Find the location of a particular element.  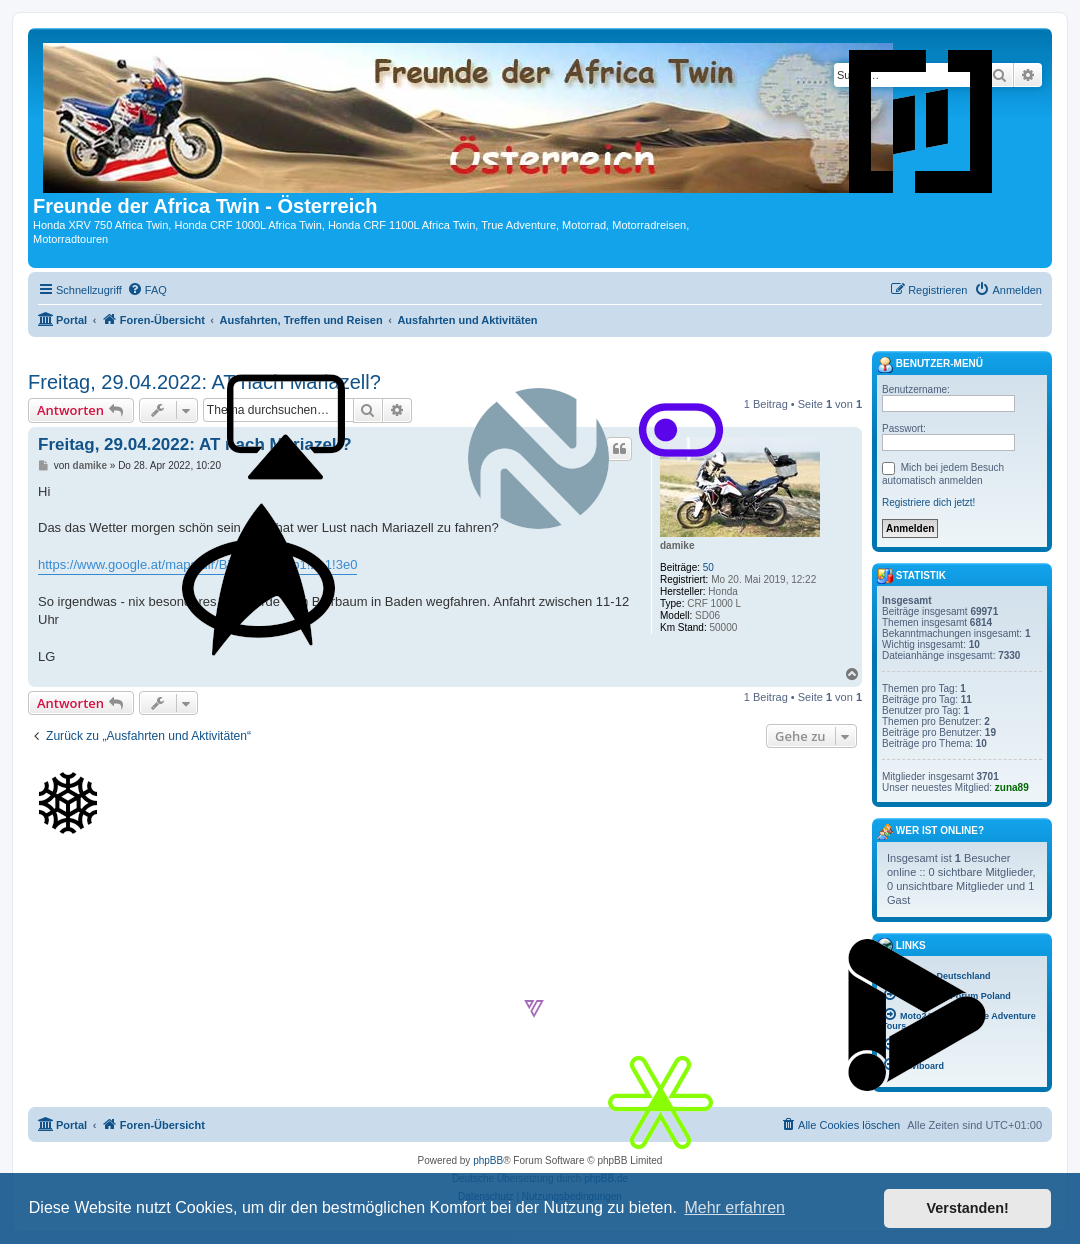

Google Display & Video 360 app or service is located at coordinates (917, 1015).